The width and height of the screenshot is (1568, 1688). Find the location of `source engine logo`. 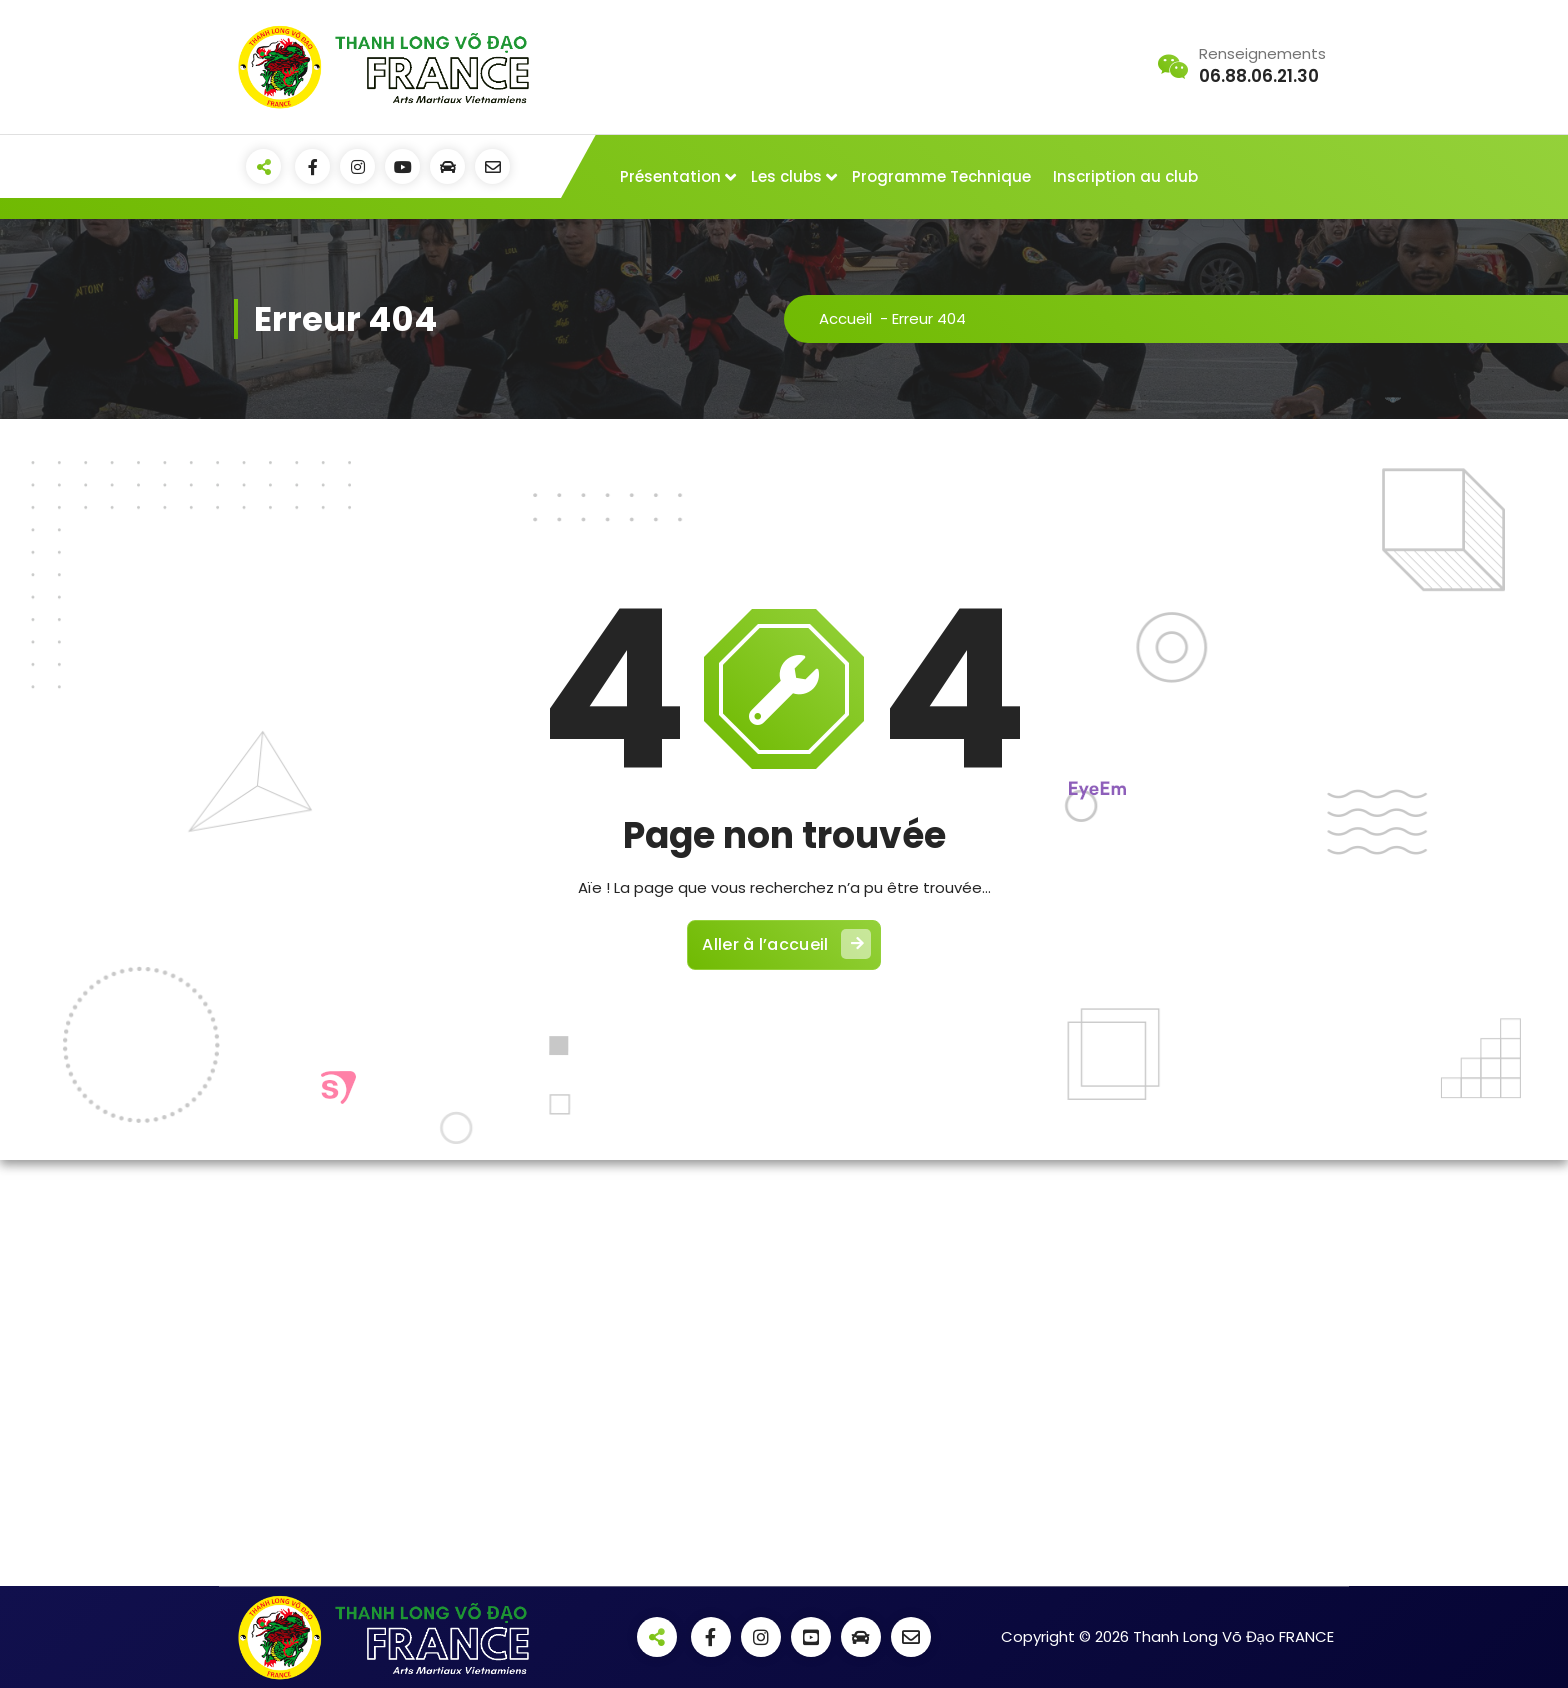

source engine logo is located at coordinates (338, 1087).